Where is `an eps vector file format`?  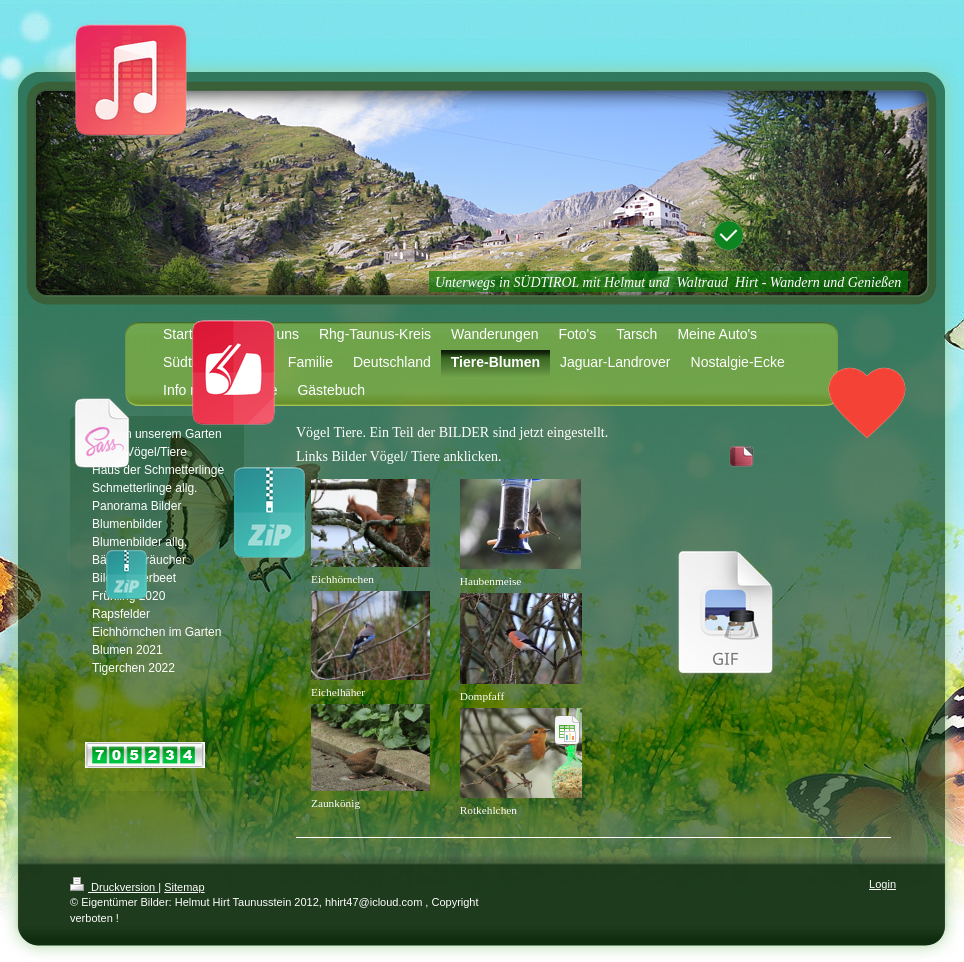
an eps vector file format is located at coordinates (233, 372).